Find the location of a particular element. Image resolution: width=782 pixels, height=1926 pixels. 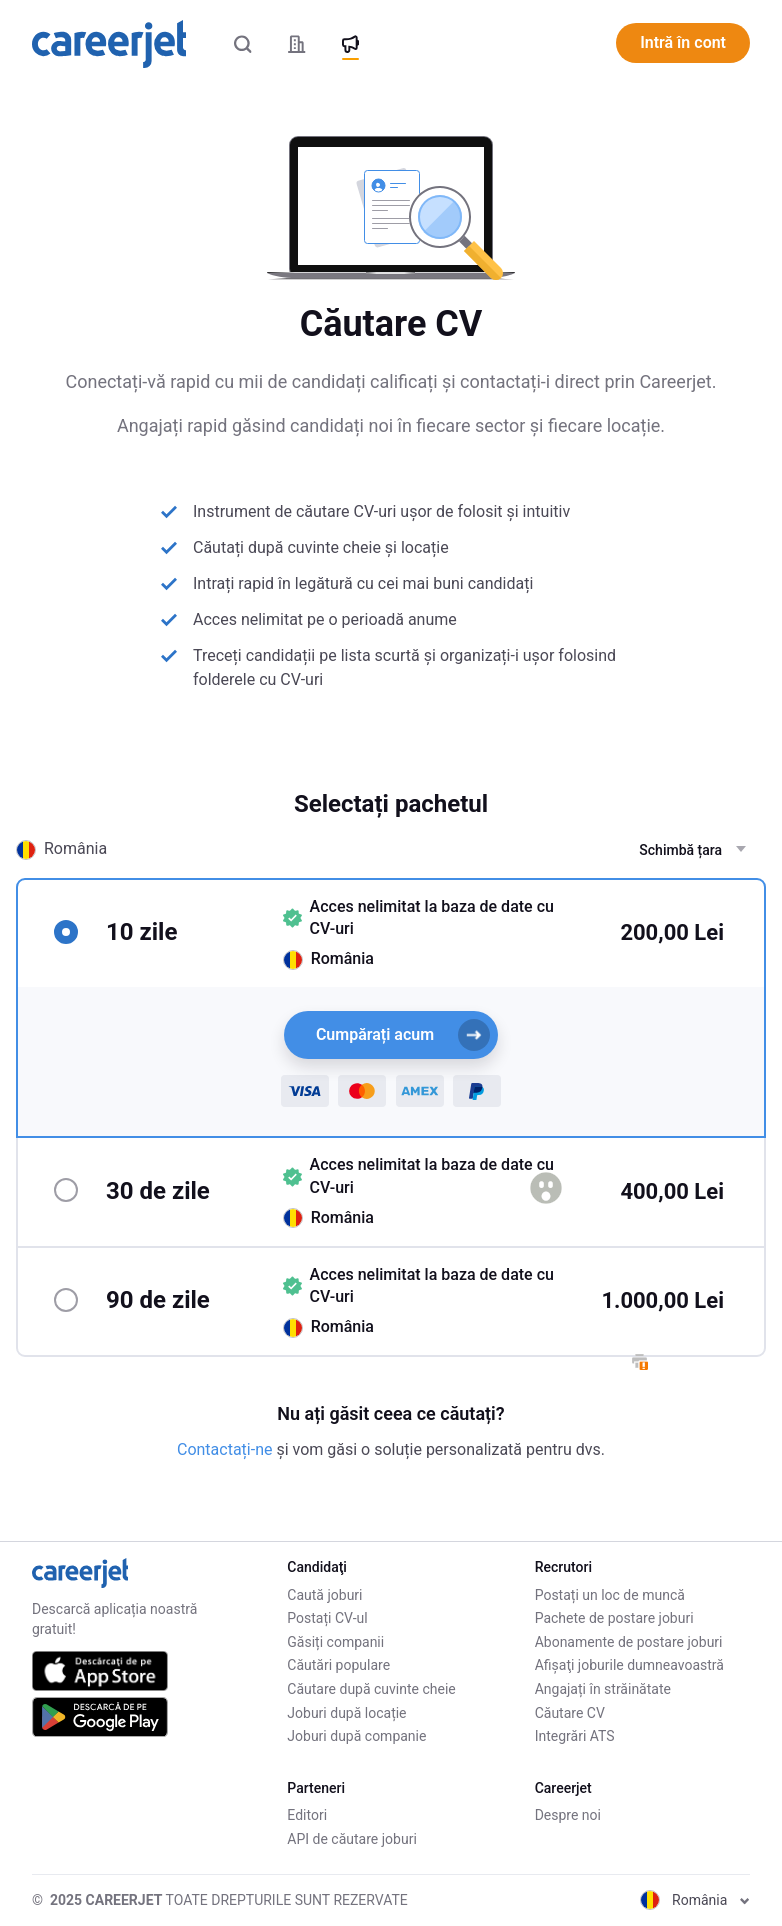

surprised reaction emoji is located at coordinates (546, 1188).